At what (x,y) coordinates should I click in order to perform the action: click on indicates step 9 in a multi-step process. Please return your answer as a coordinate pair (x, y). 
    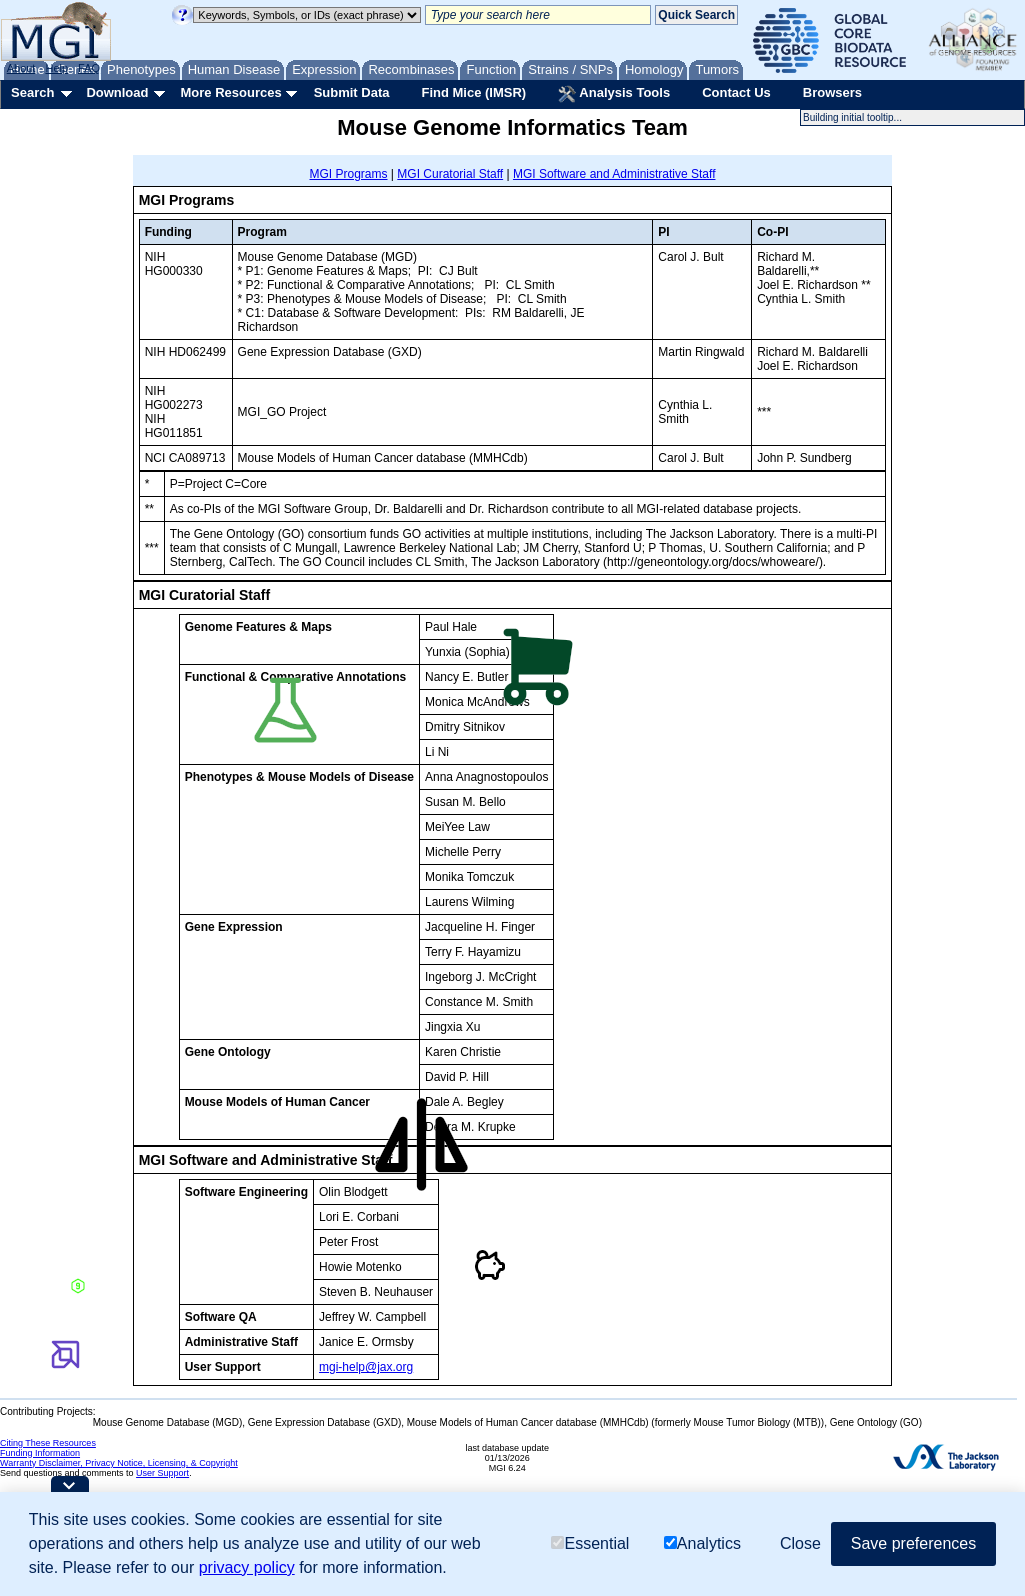
    Looking at the image, I should click on (78, 1286).